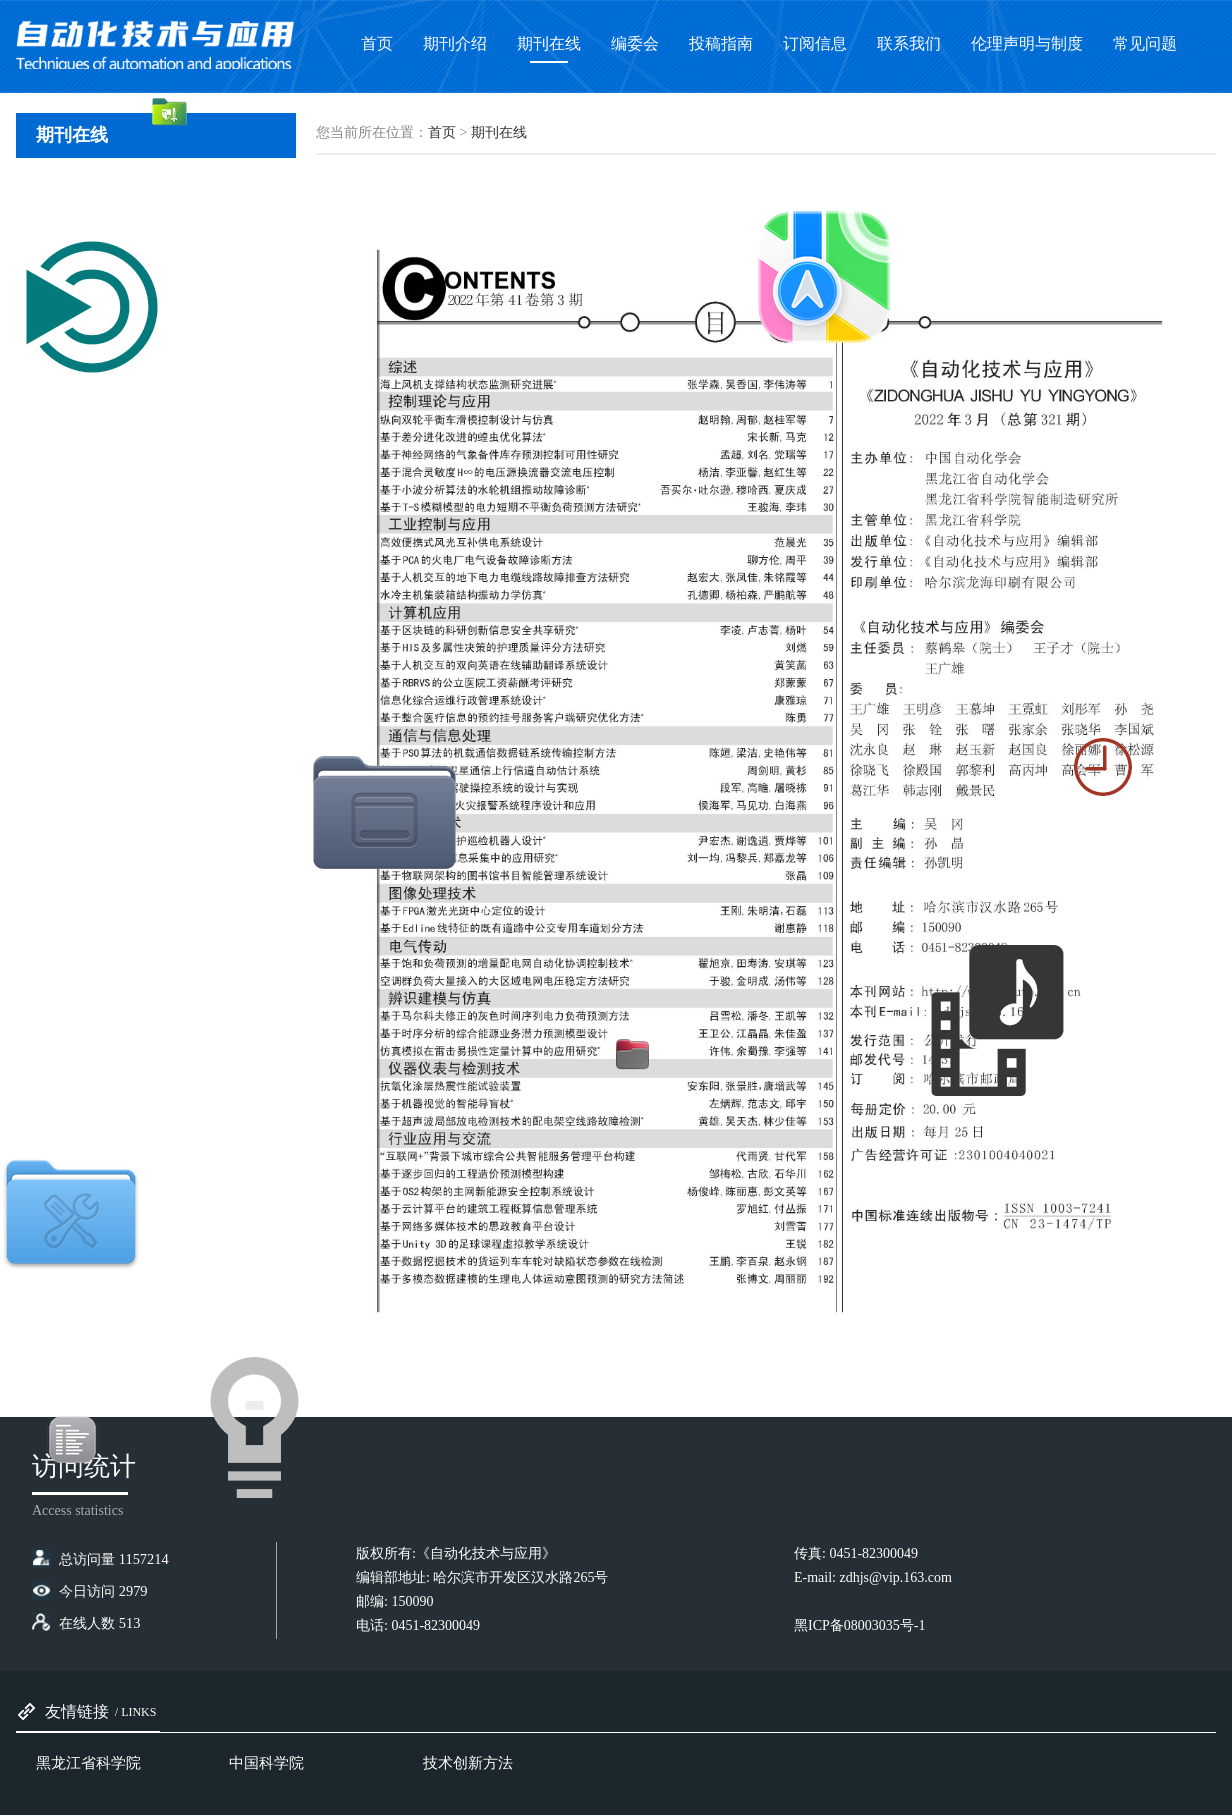 The image size is (1232, 1815). Describe the element at coordinates (997, 1020) in the screenshot. I see `access multimedia applications` at that location.